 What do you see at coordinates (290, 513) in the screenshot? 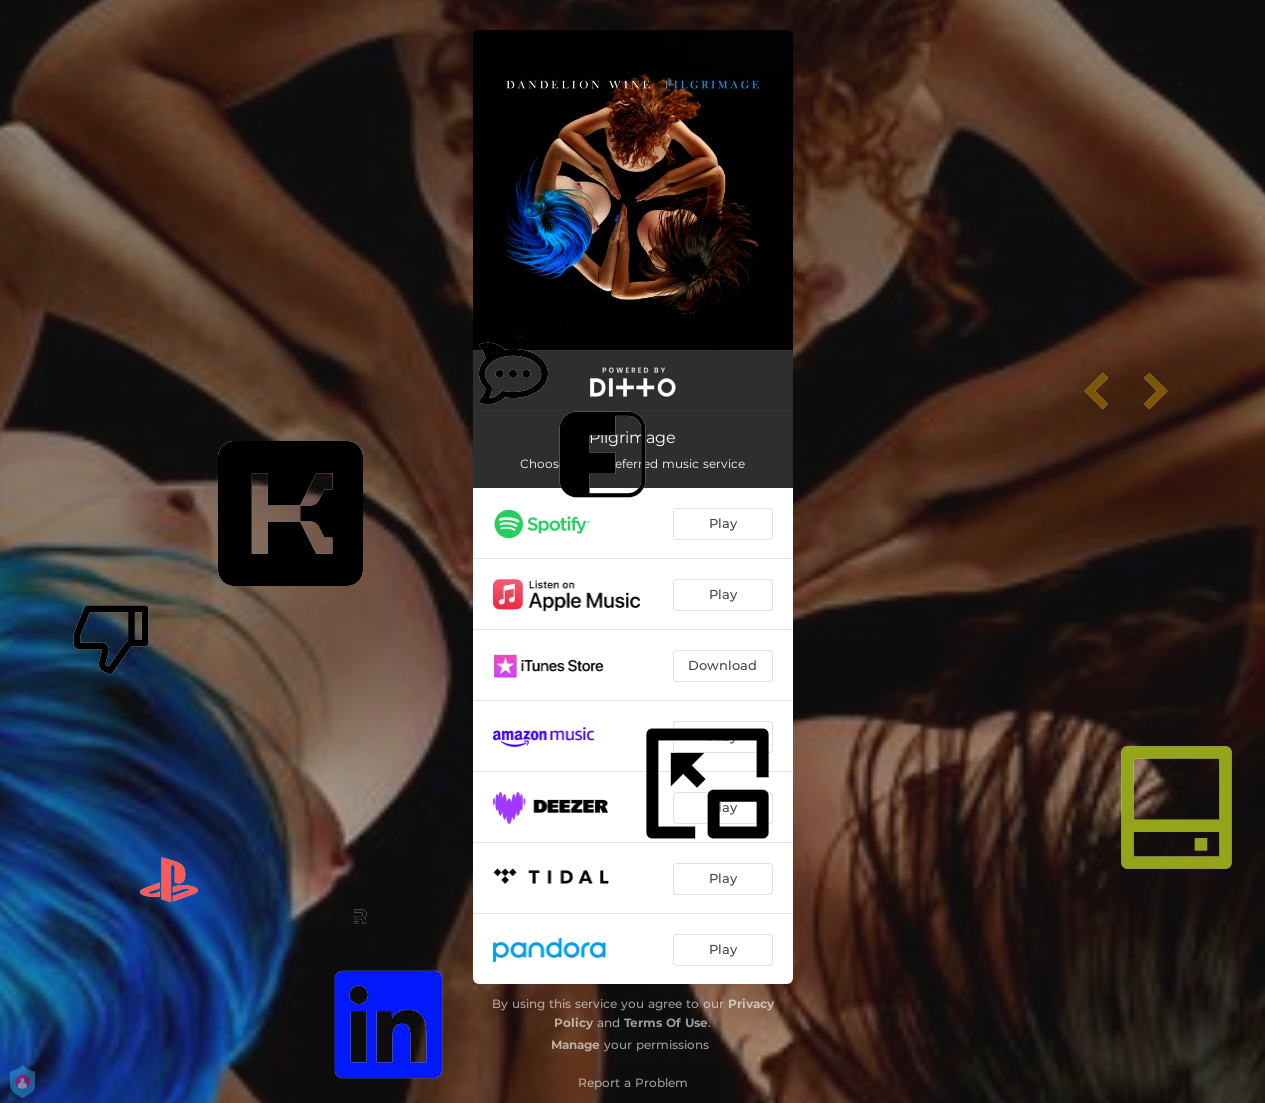
I see `visit kongregate gaming platform` at bounding box center [290, 513].